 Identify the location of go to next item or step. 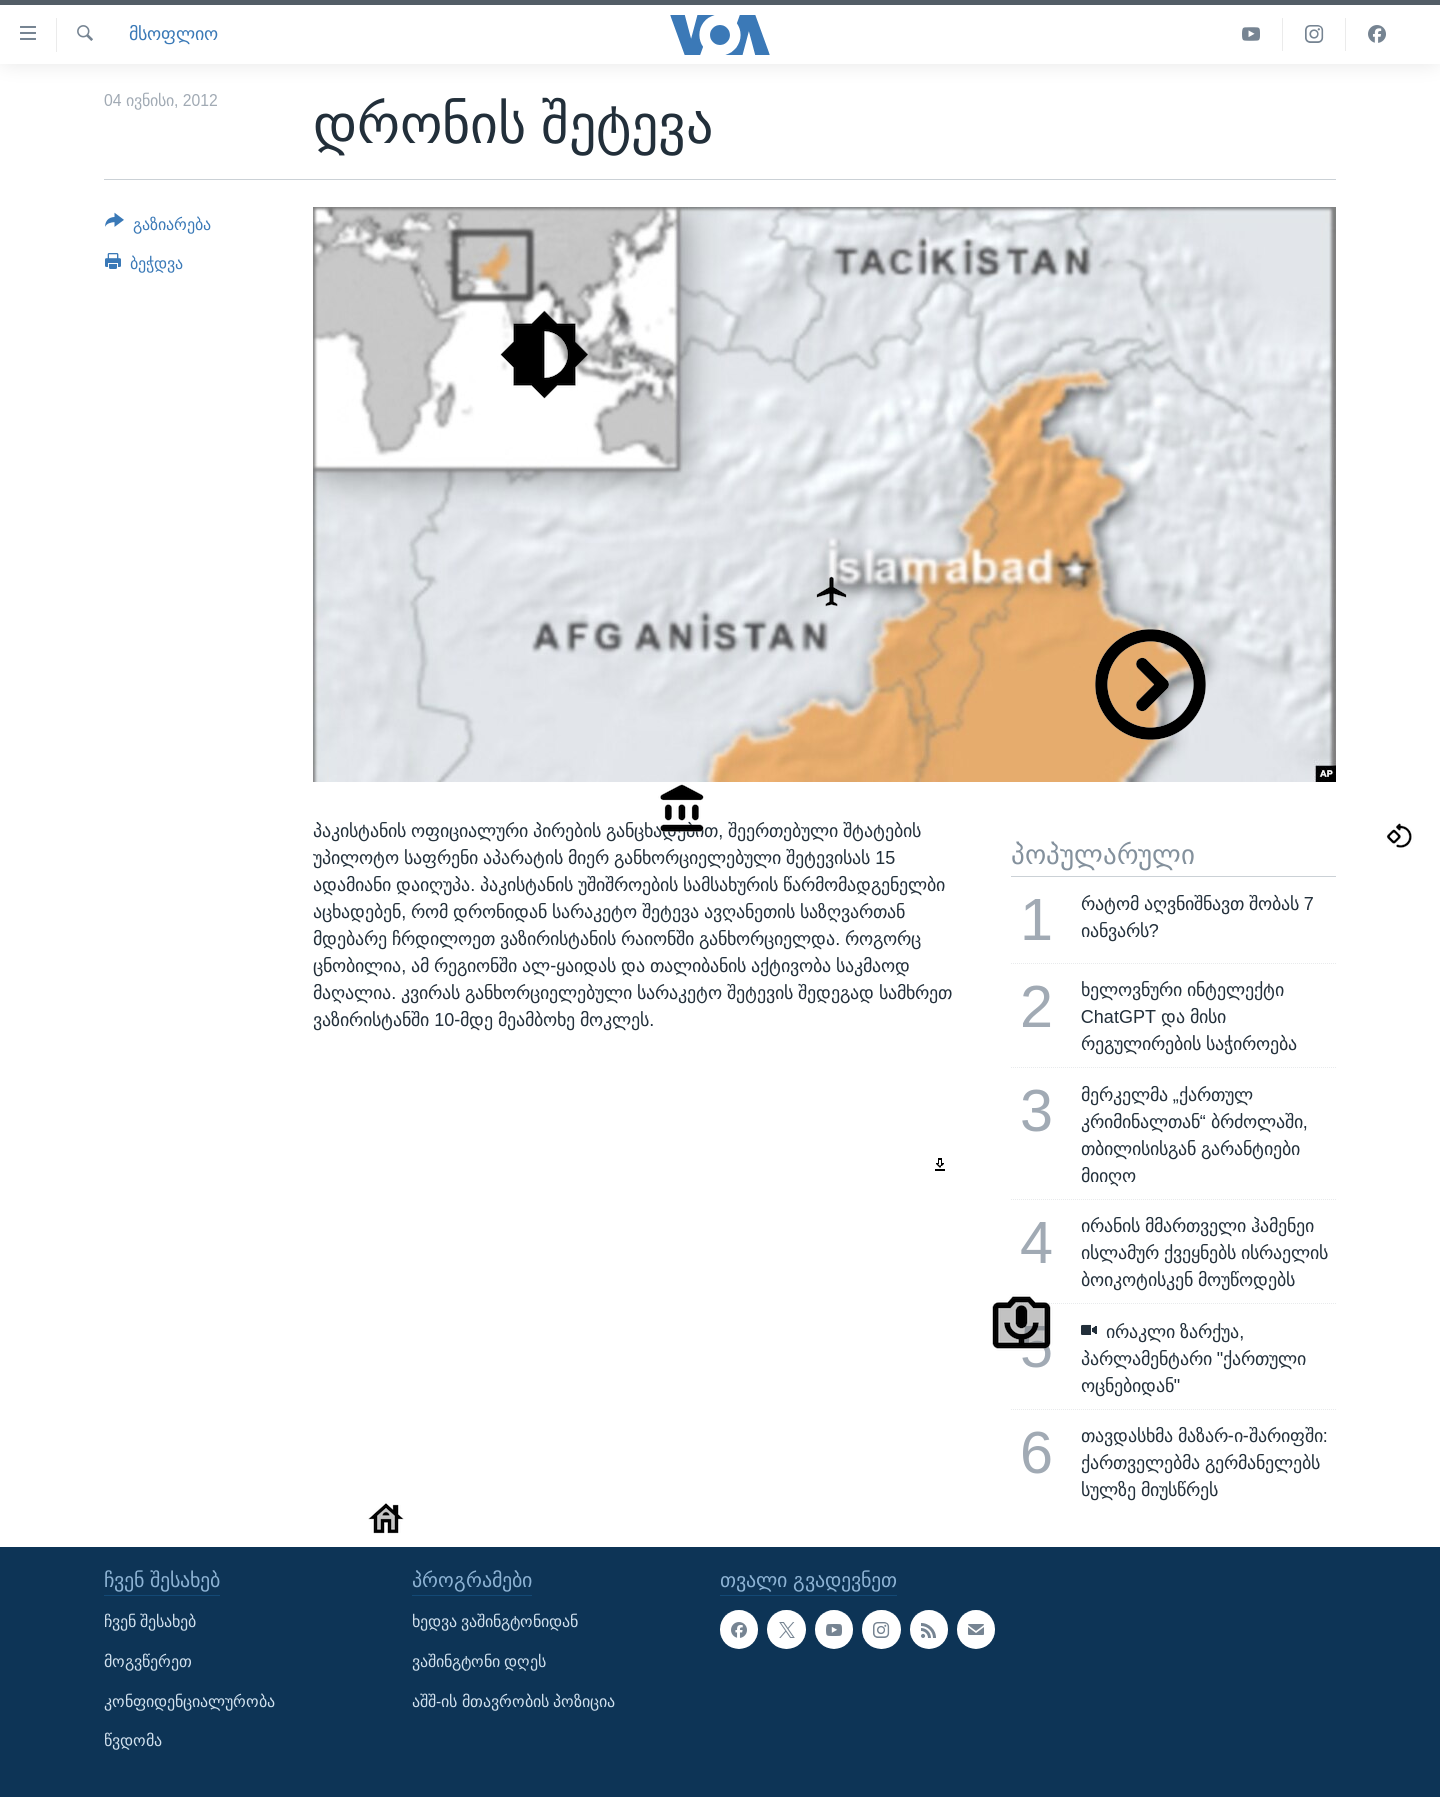
(1150, 684).